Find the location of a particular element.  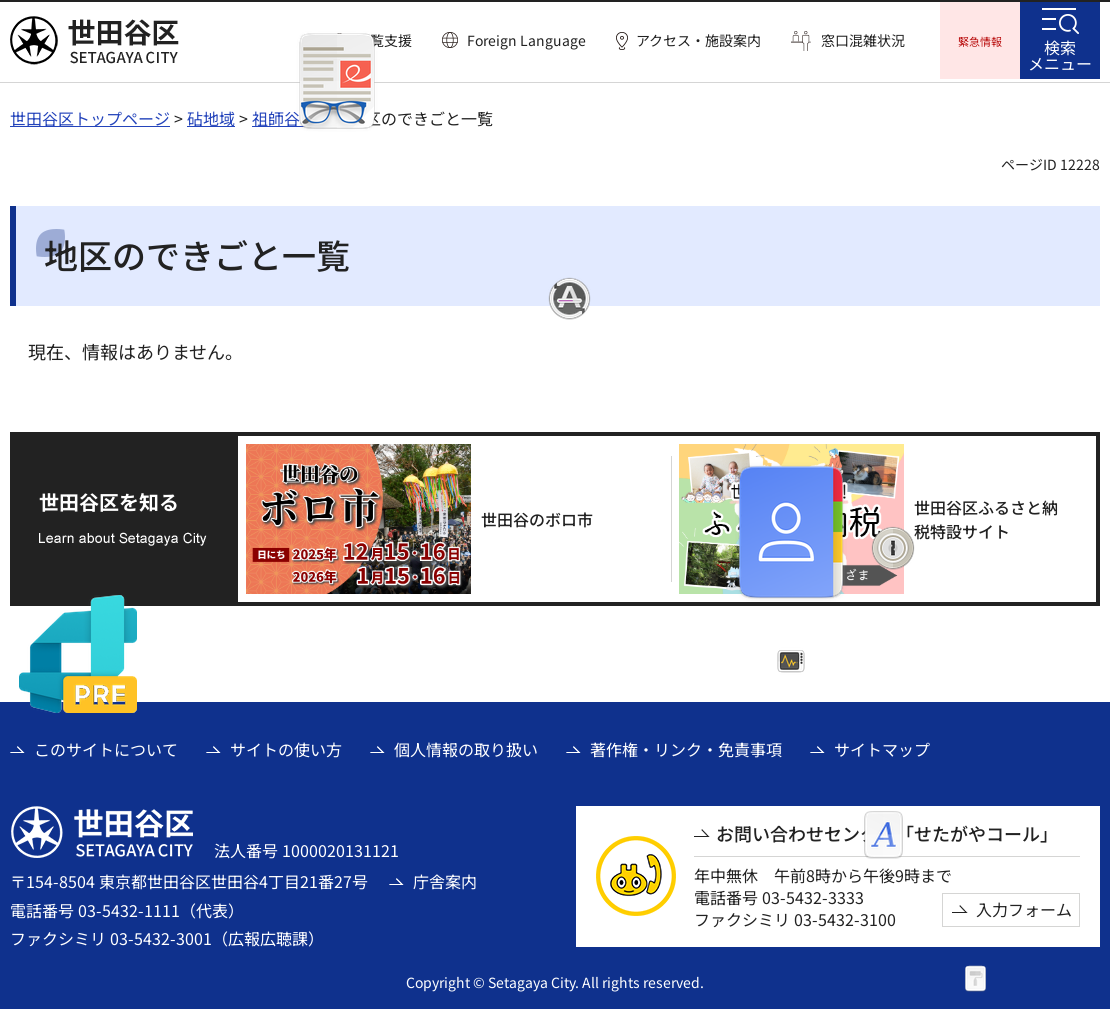

open a theme configuration file is located at coordinates (975, 978).